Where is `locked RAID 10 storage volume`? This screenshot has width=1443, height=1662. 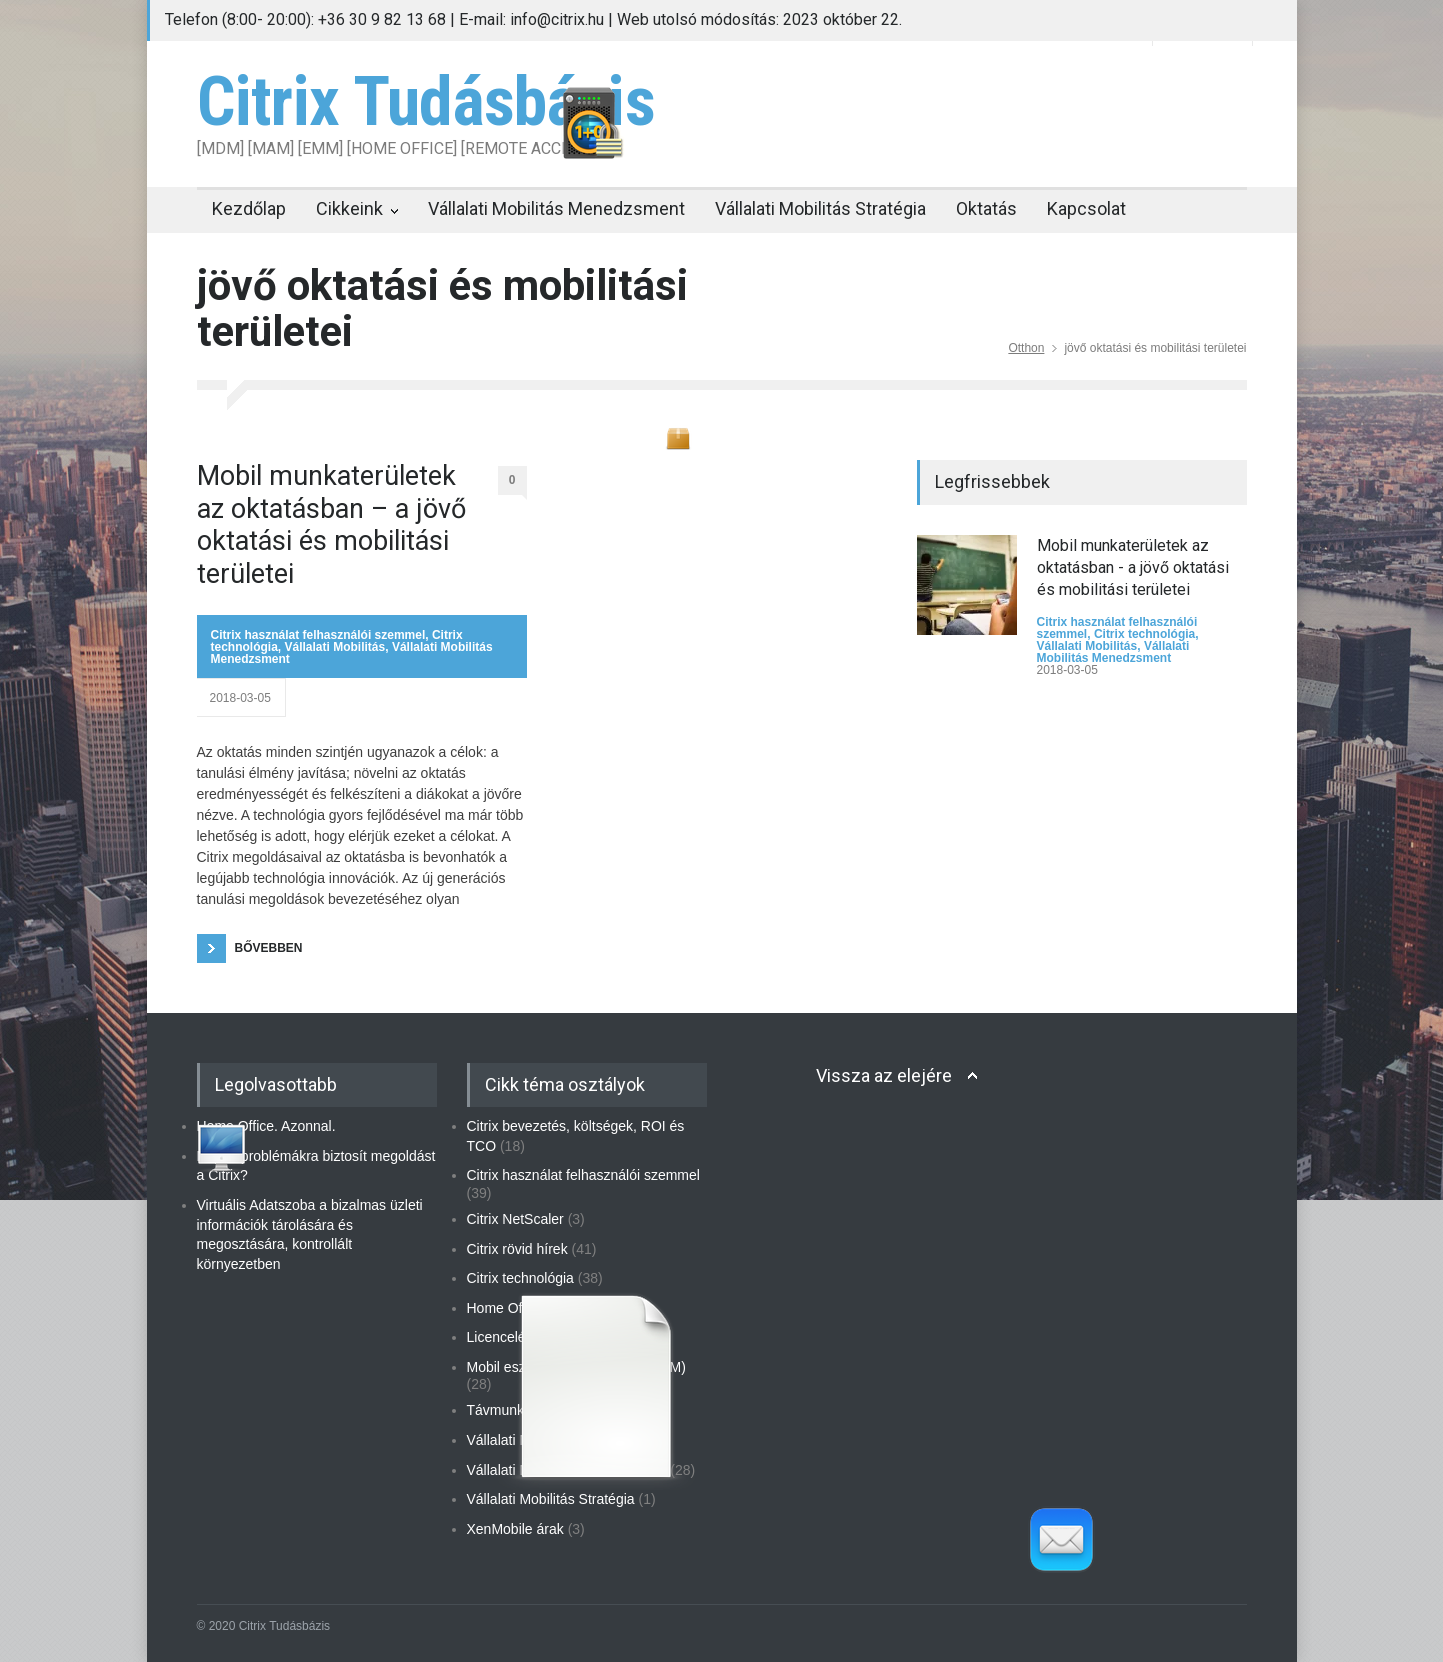 locked RAID 10 storage volume is located at coordinates (589, 123).